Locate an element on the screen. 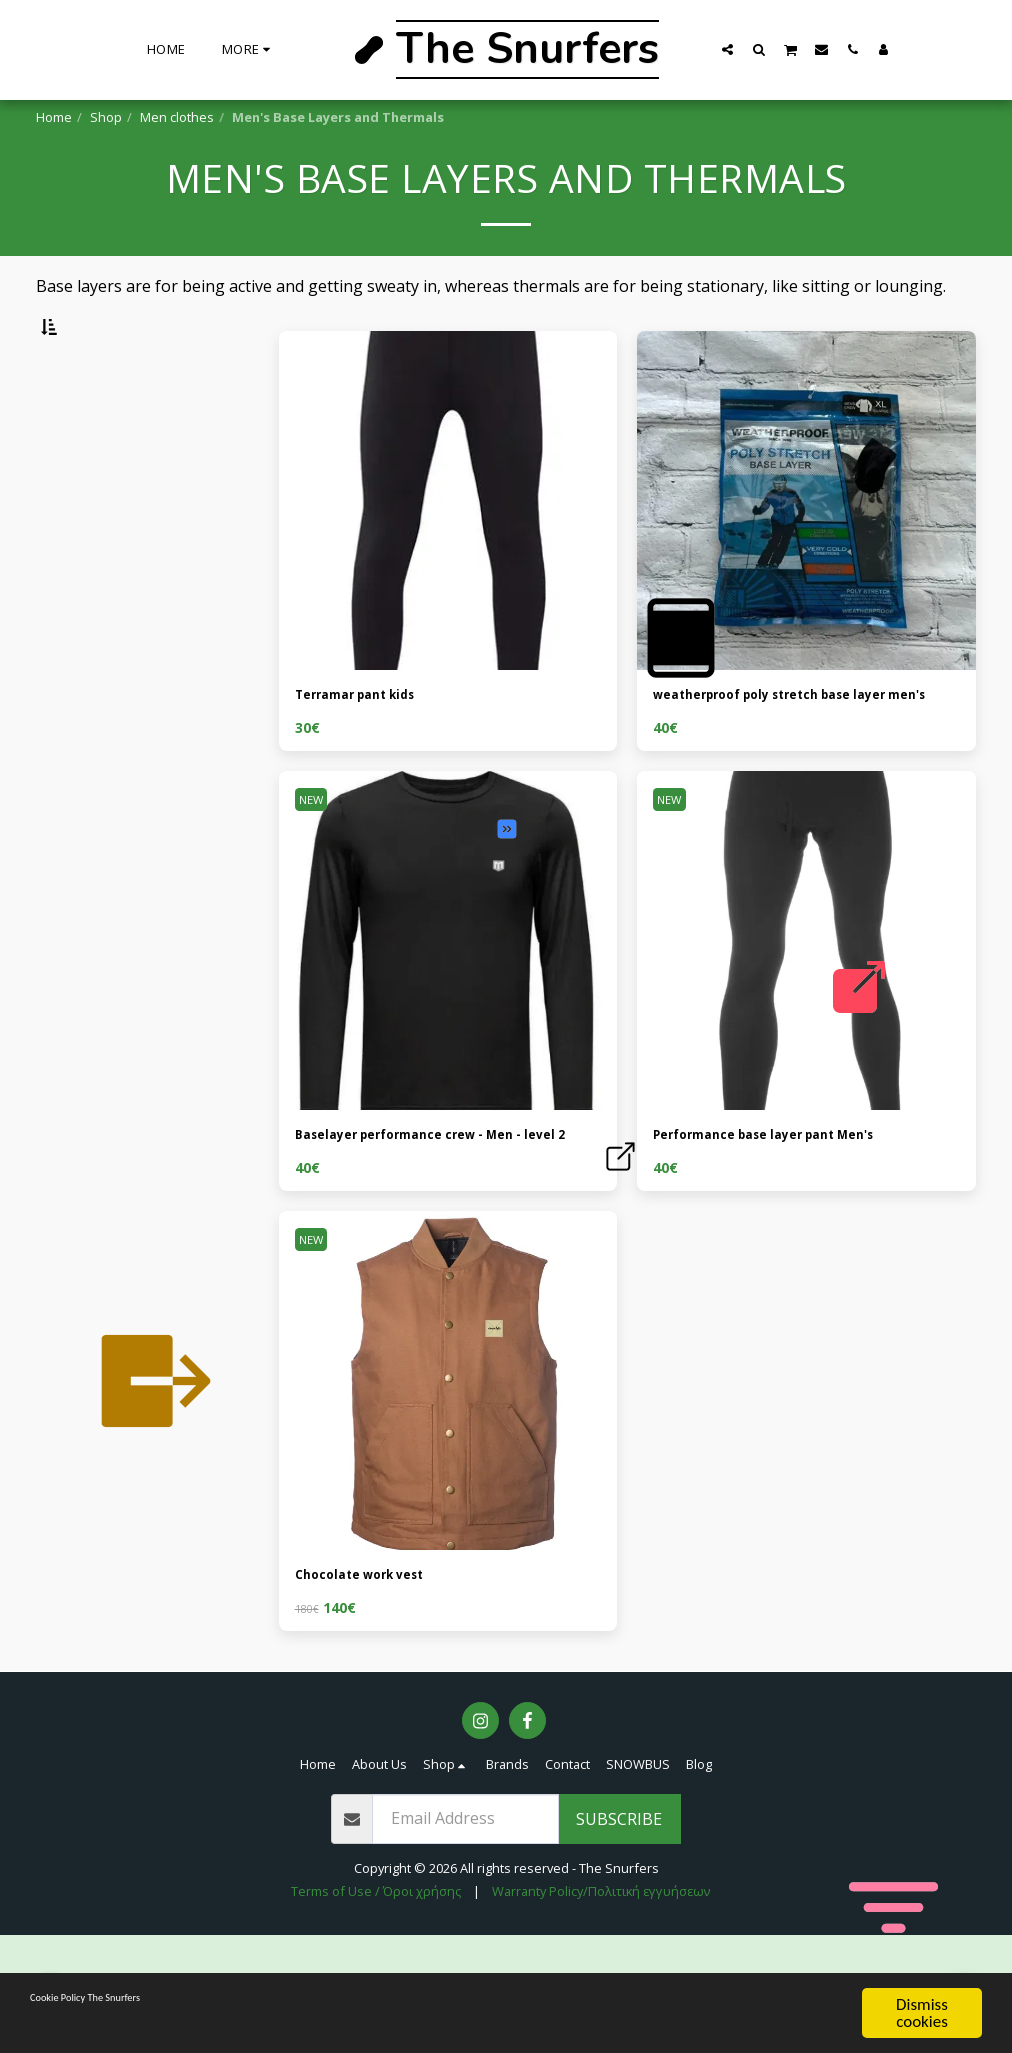 Image resolution: width=1012 pixels, height=2053 pixels. filter or sort list items is located at coordinates (893, 1907).